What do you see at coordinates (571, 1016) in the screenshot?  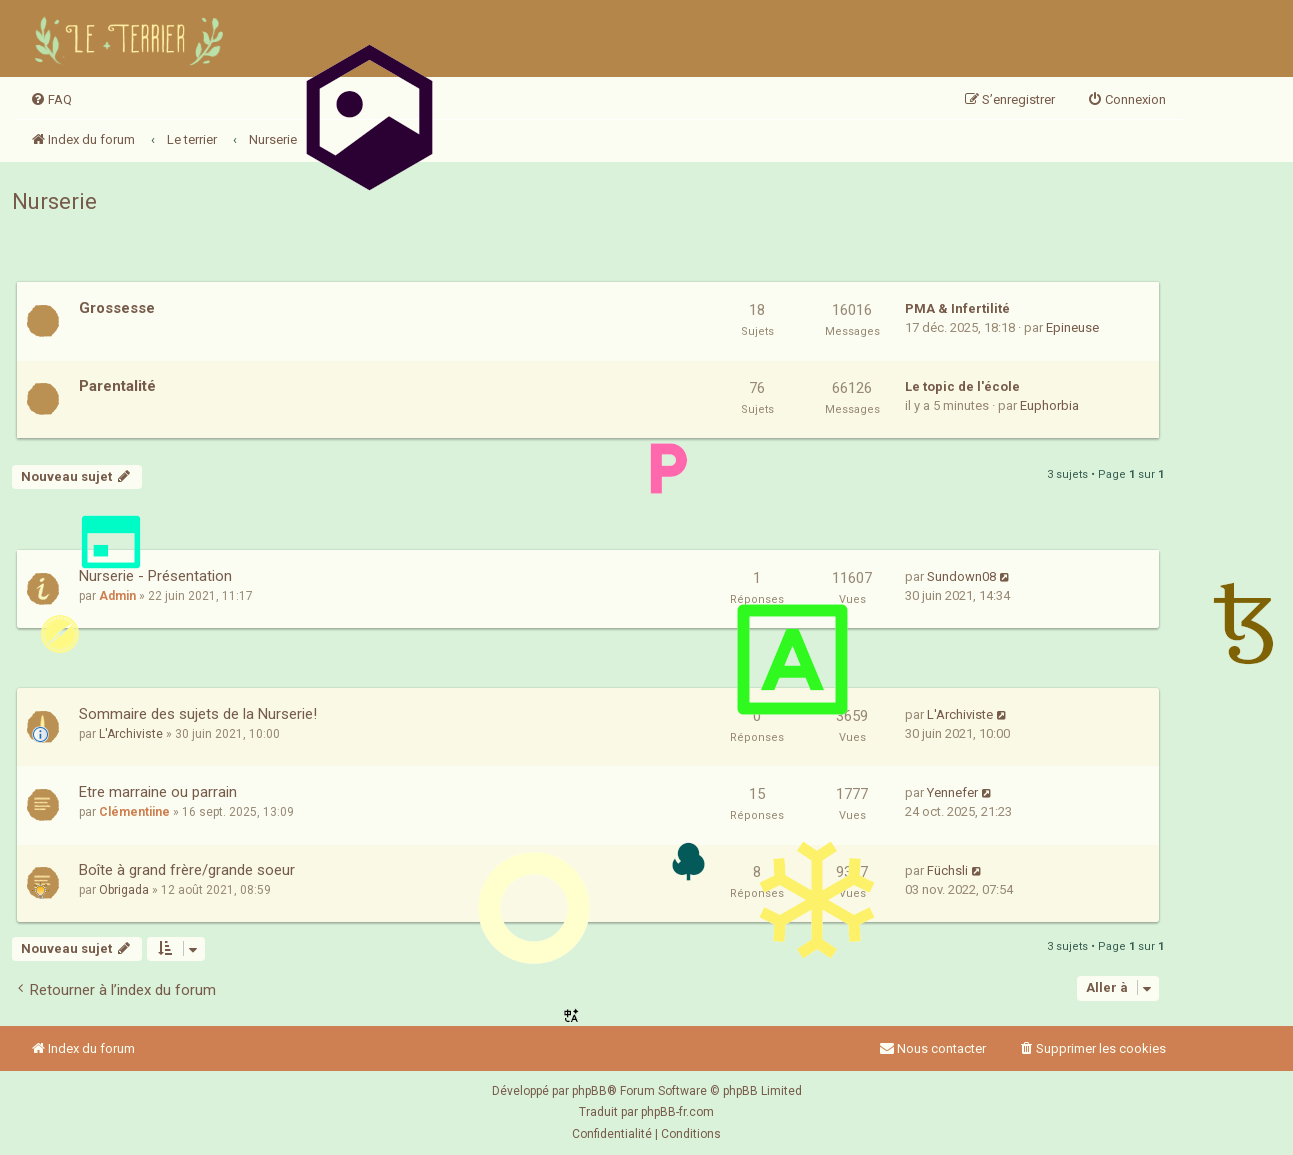 I see `translate text using AI` at bounding box center [571, 1016].